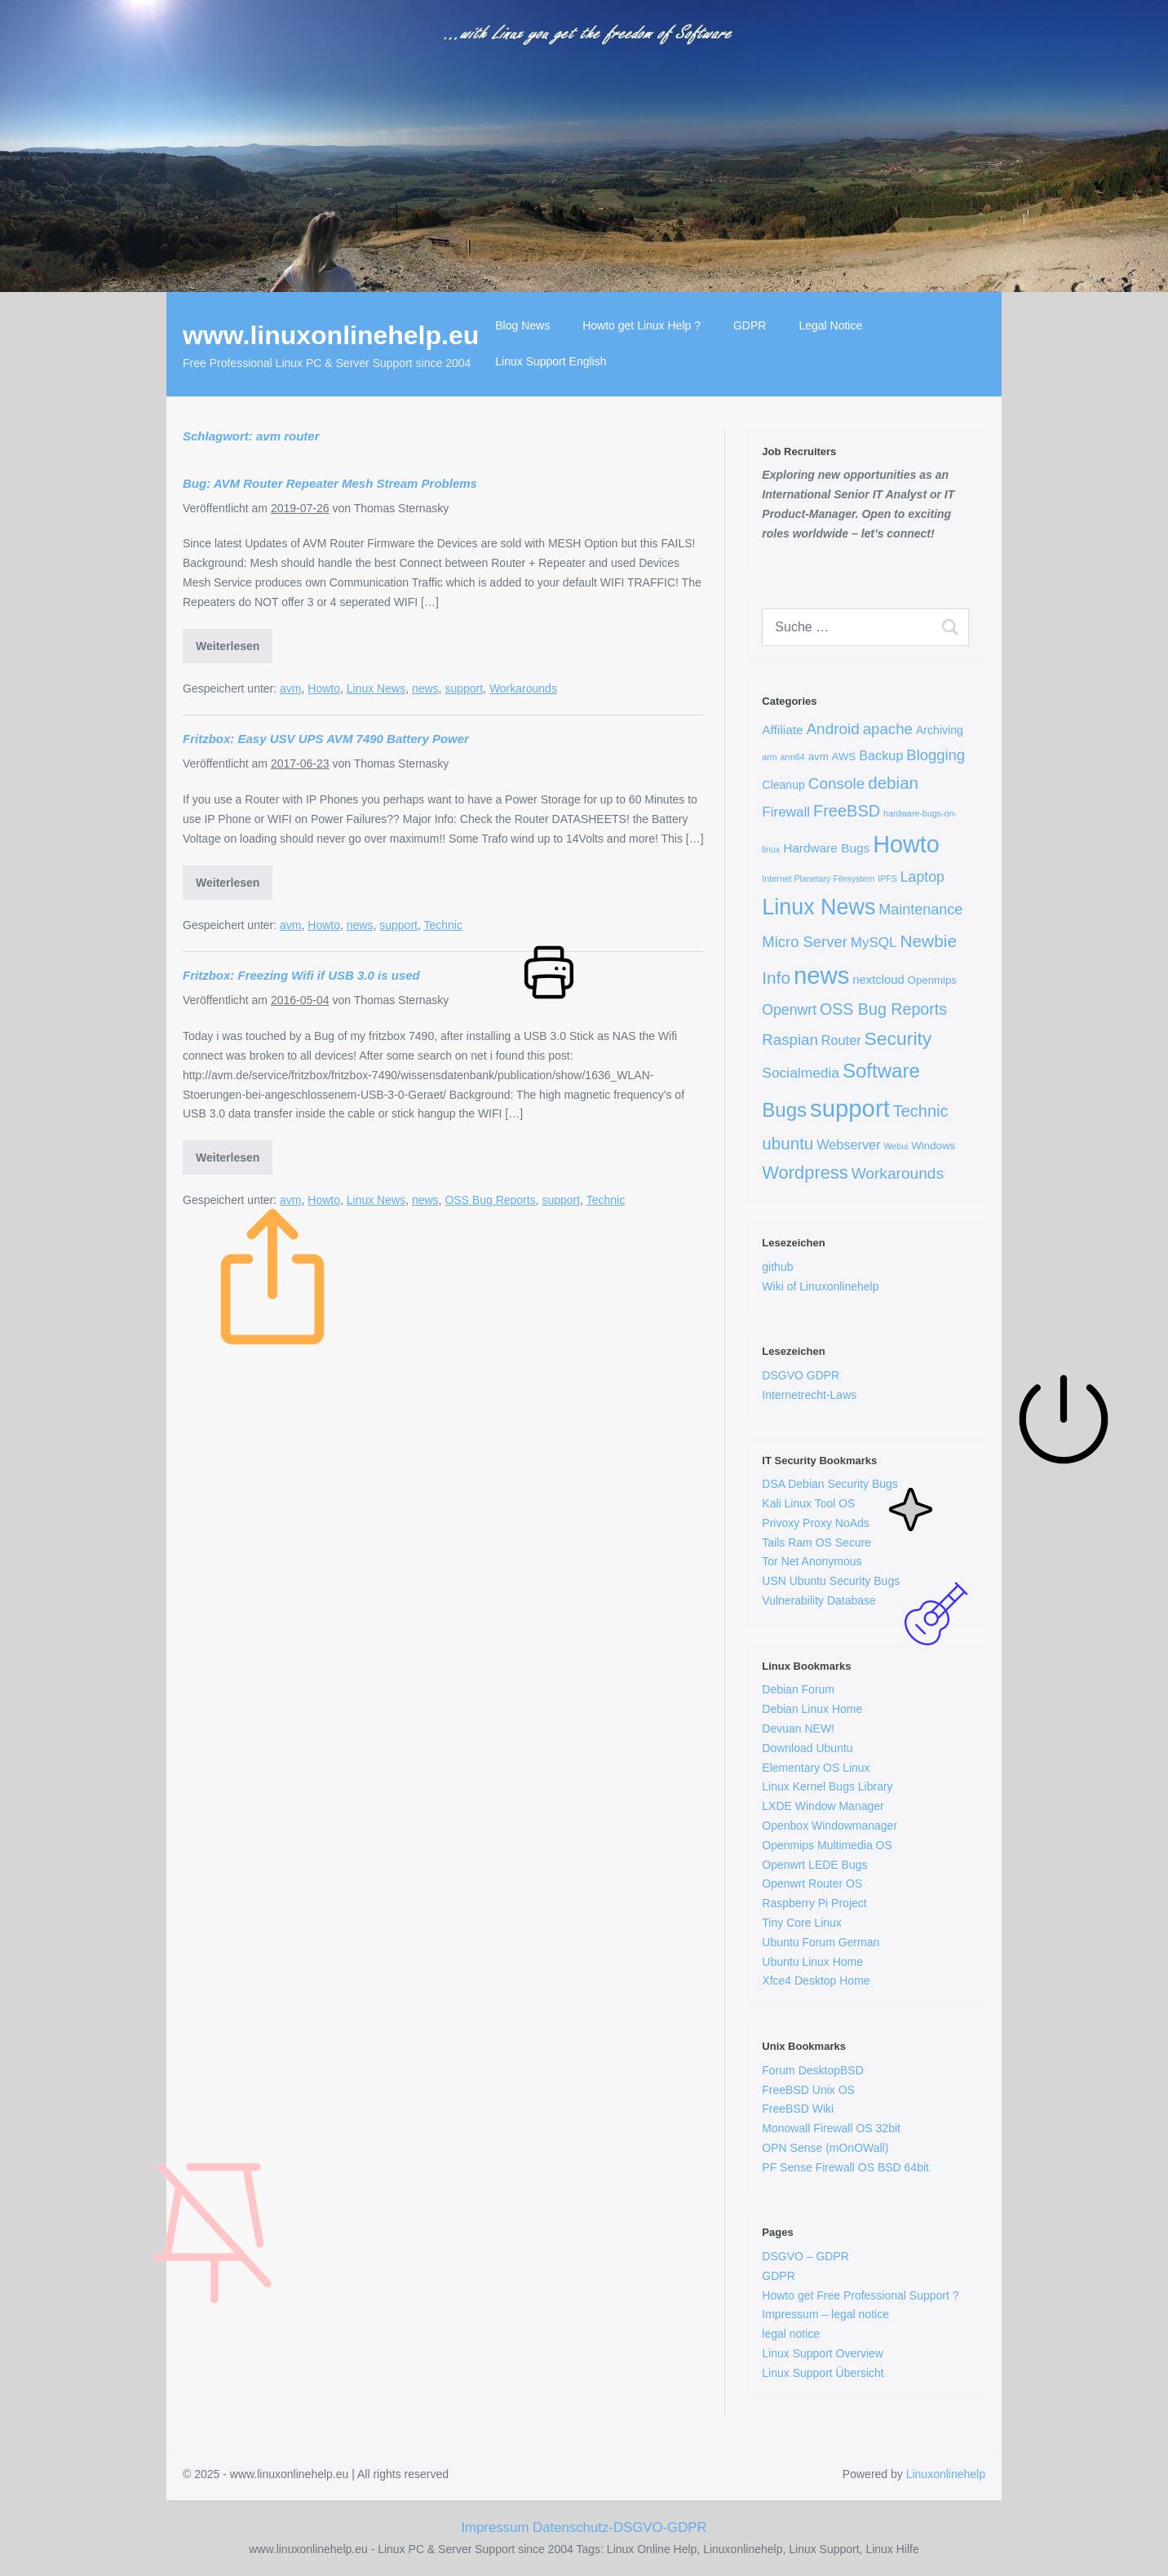  I want to click on print the current document, so click(549, 972).